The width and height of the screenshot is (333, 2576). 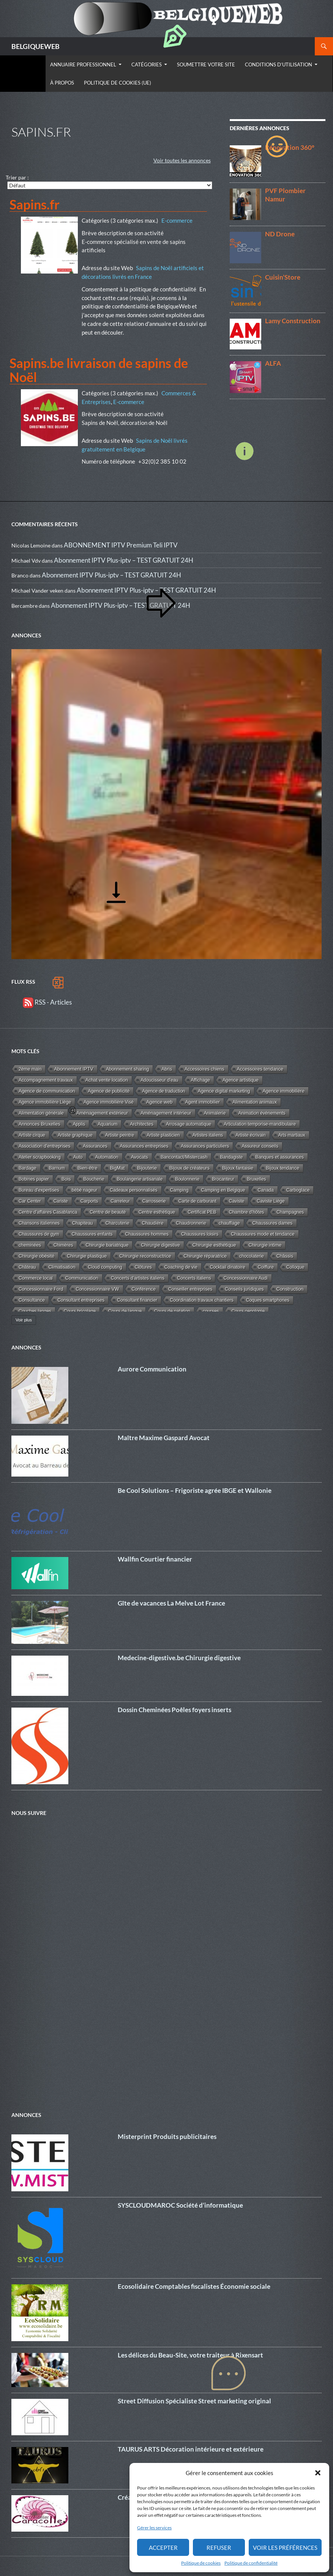 What do you see at coordinates (72, 1110) in the screenshot?
I see `access help or support center` at bounding box center [72, 1110].